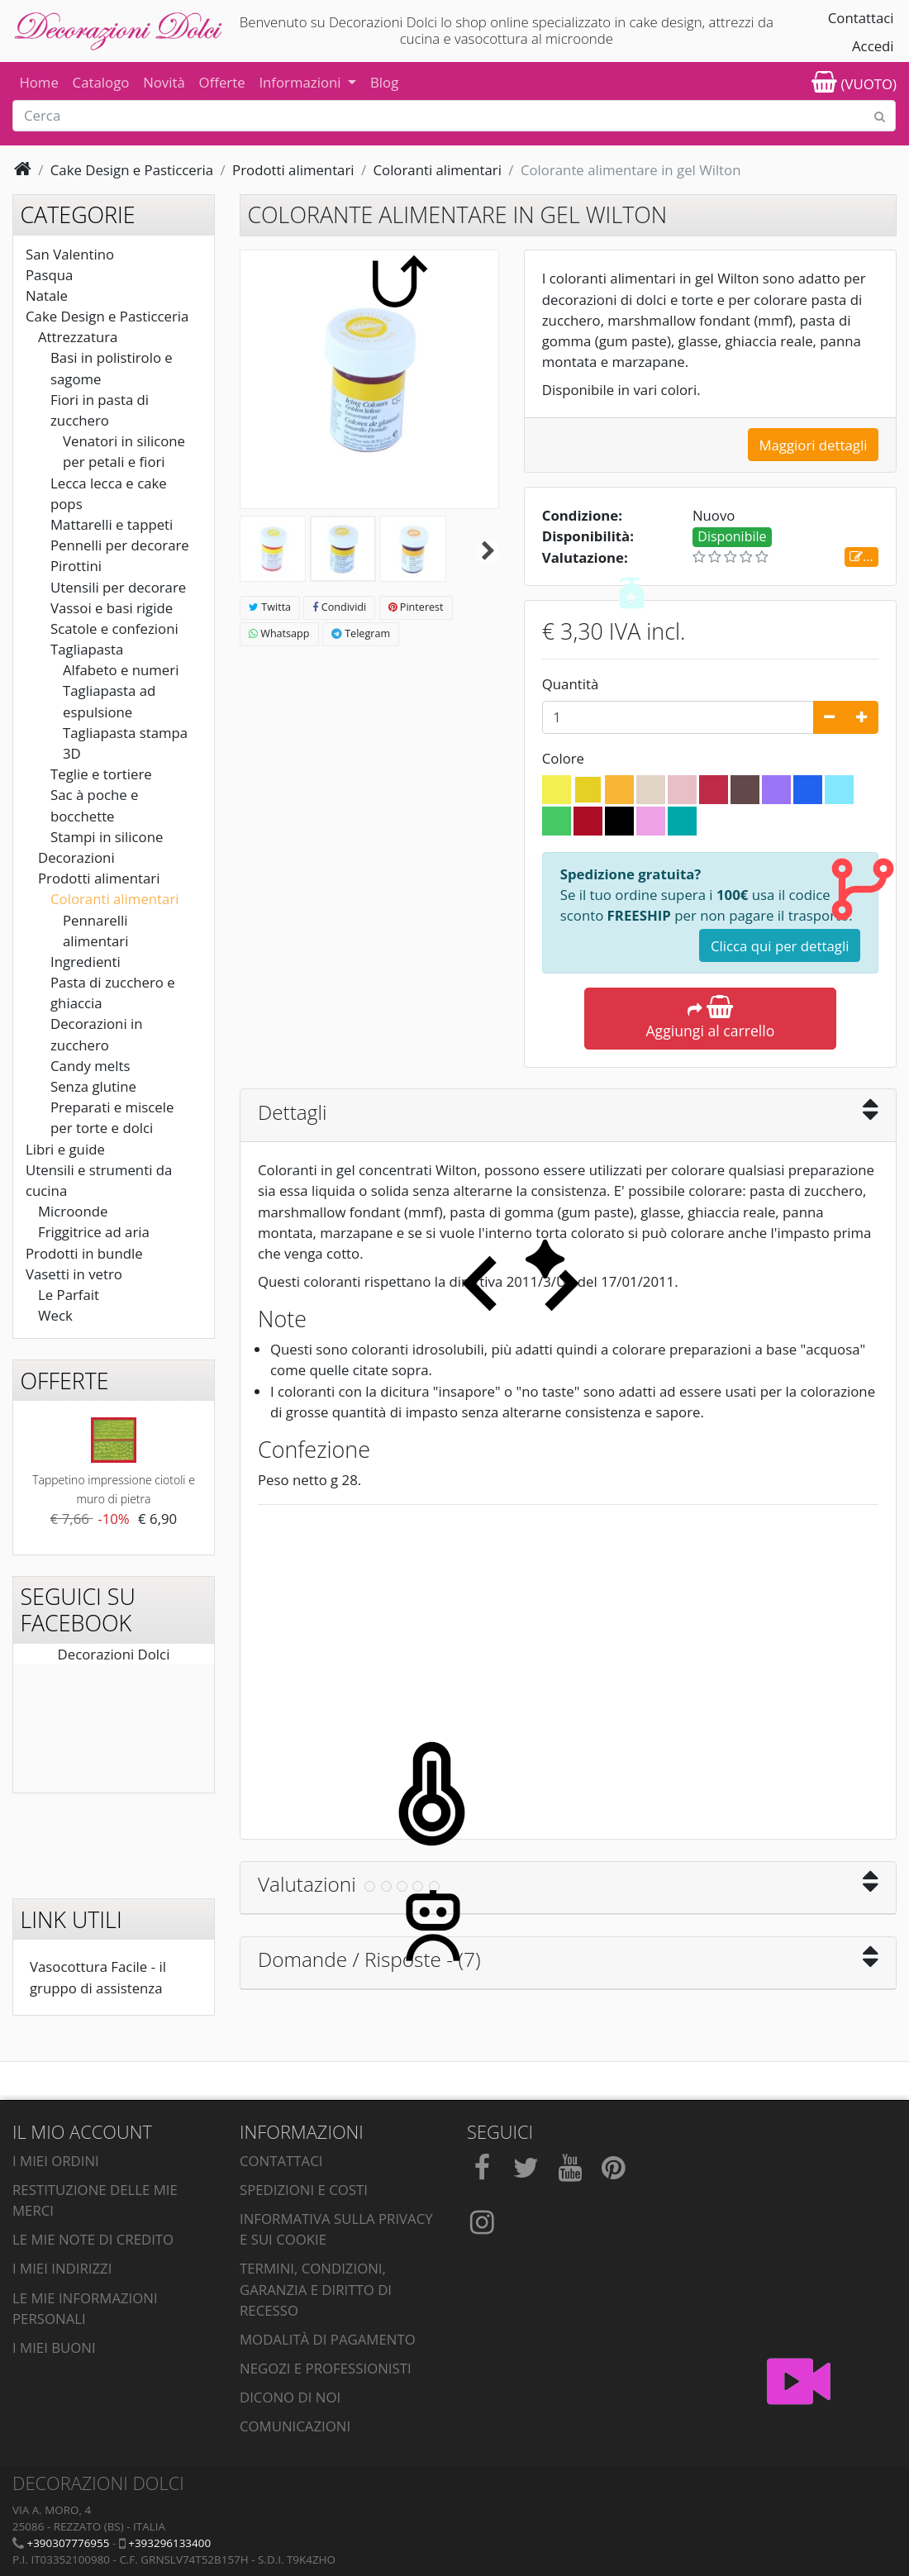 The image size is (909, 2576). Describe the element at coordinates (433, 1927) in the screenshot. I see `access AI assistant or chatbot feature` at that location.